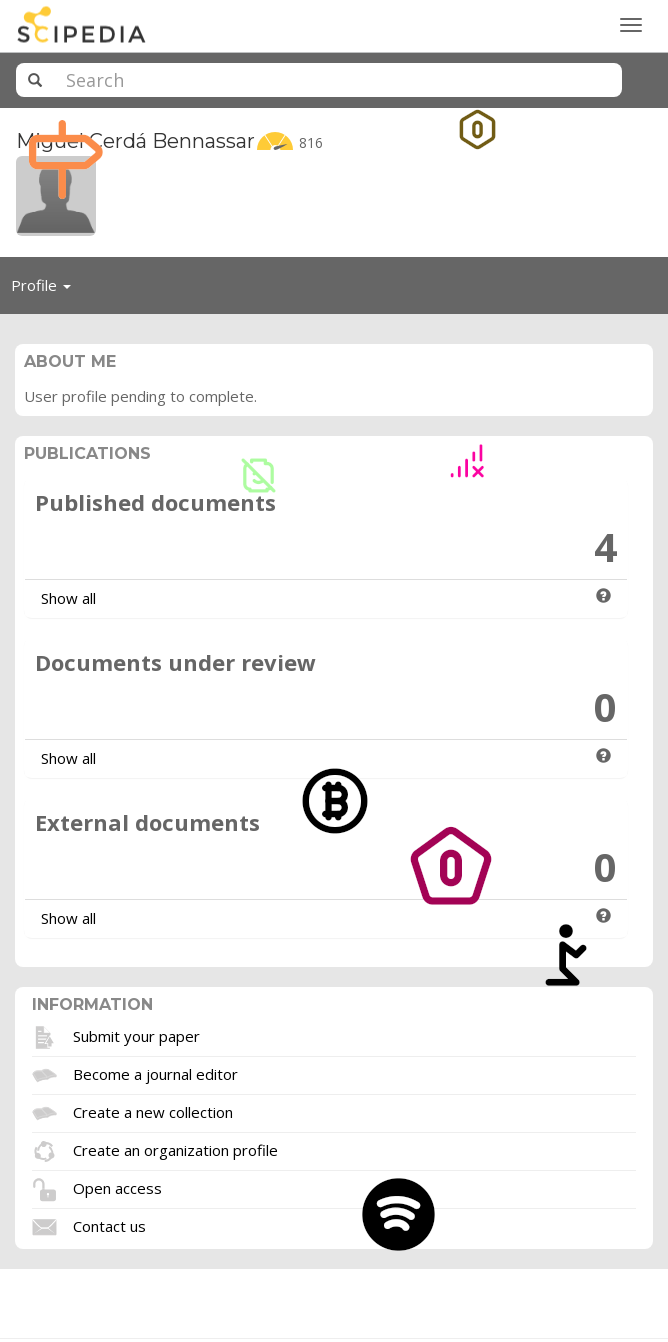 This screenshot has width=668, height=1342. What do you see at coordinates (63, 159) in the screenshot?
I see `view project milestones` at bounding box center [63, 159].